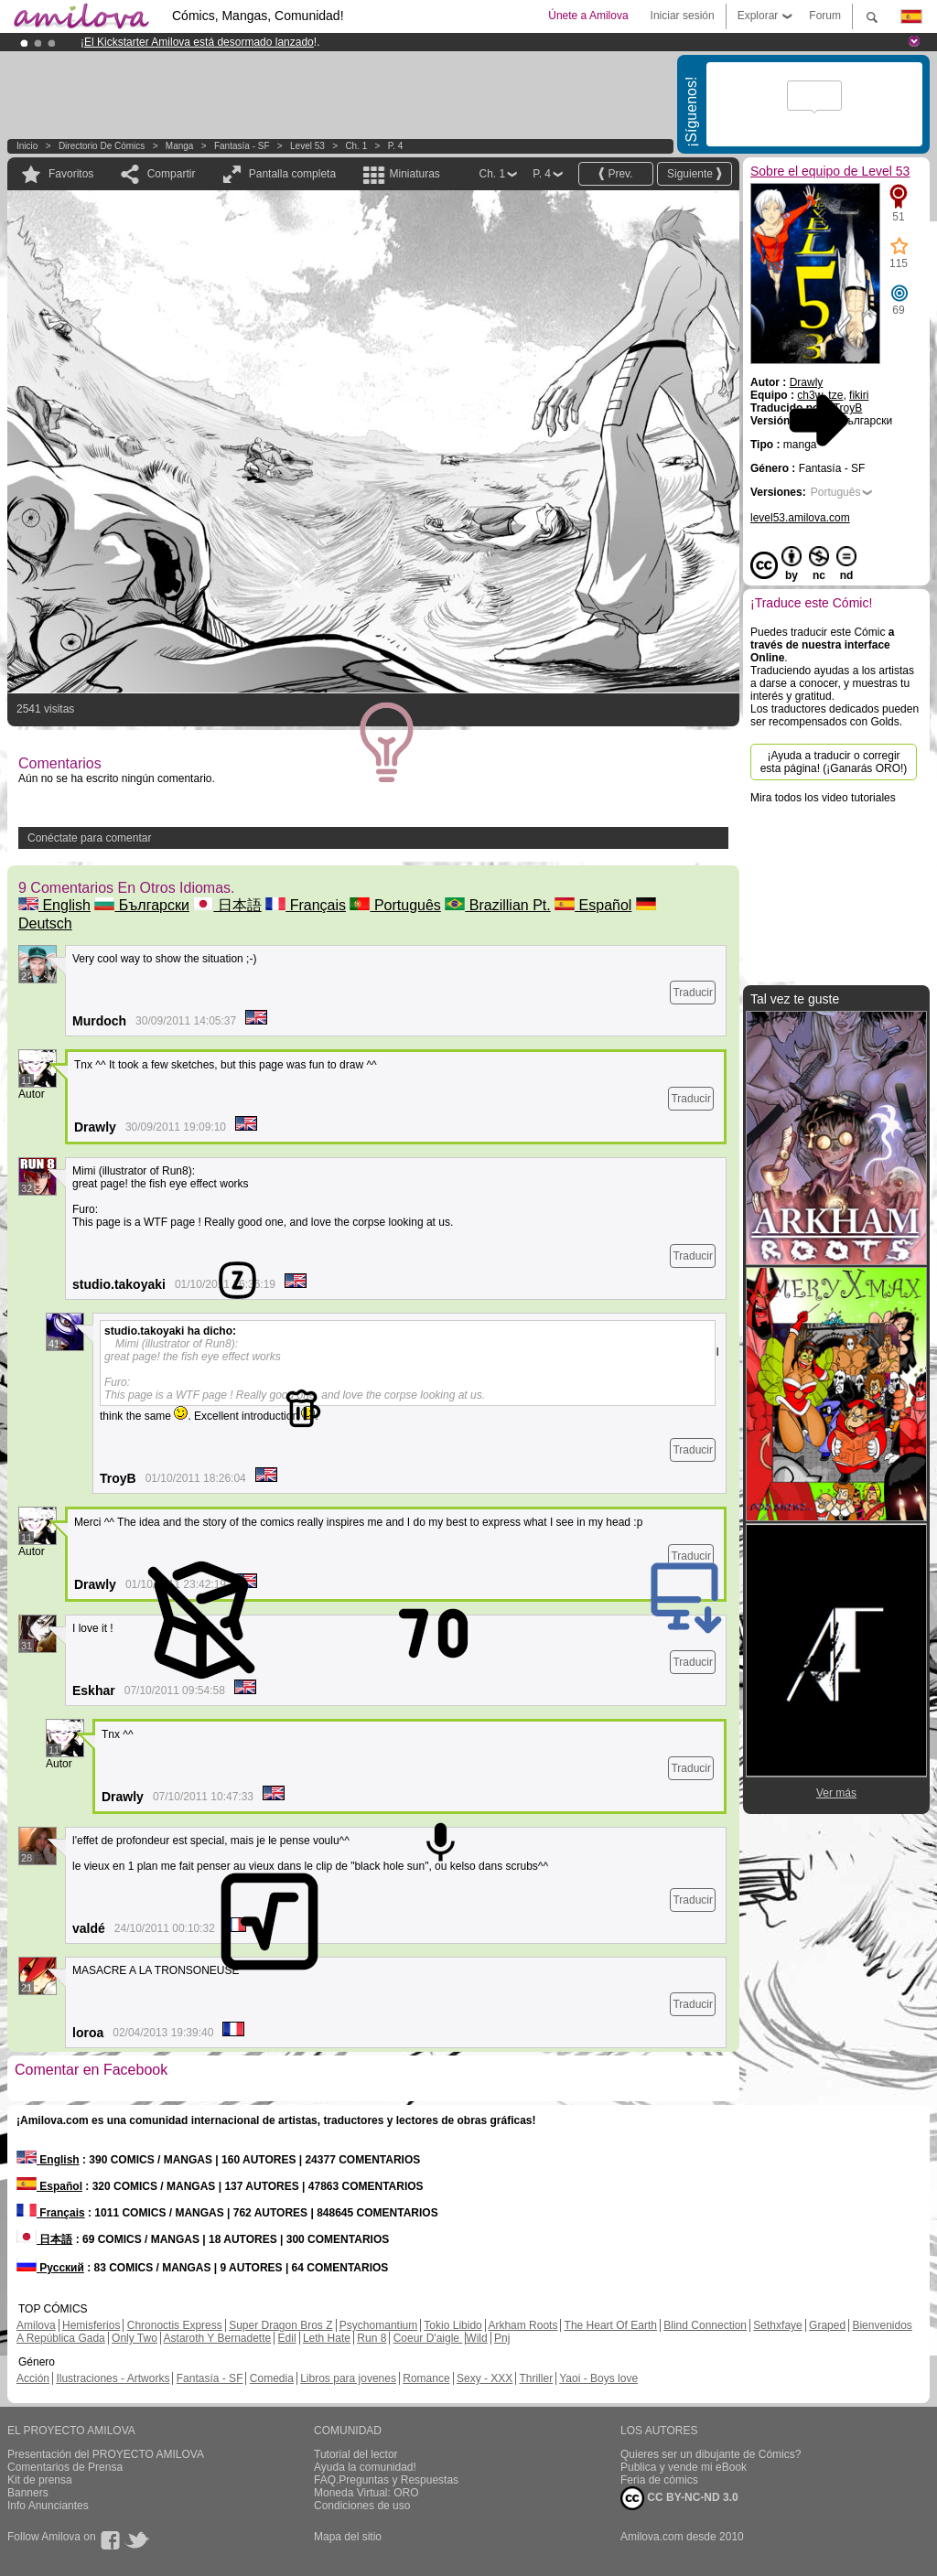  I want to click on tap to use voice input, so click(440, 1841).